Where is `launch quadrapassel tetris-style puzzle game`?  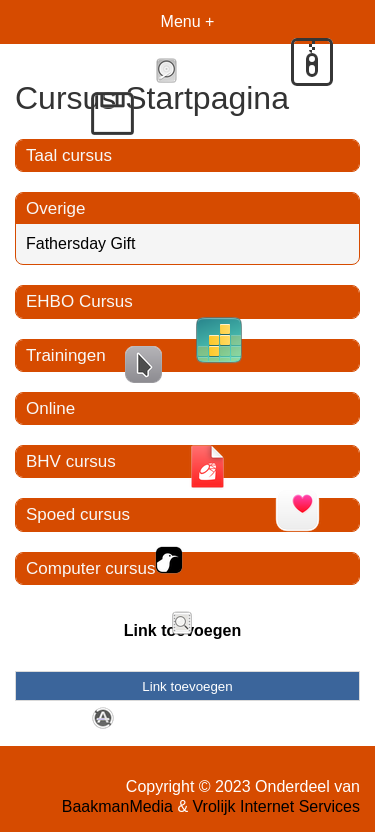 launch quadrapassel tetris-style puzzle game is located at coordinates (219, 340).